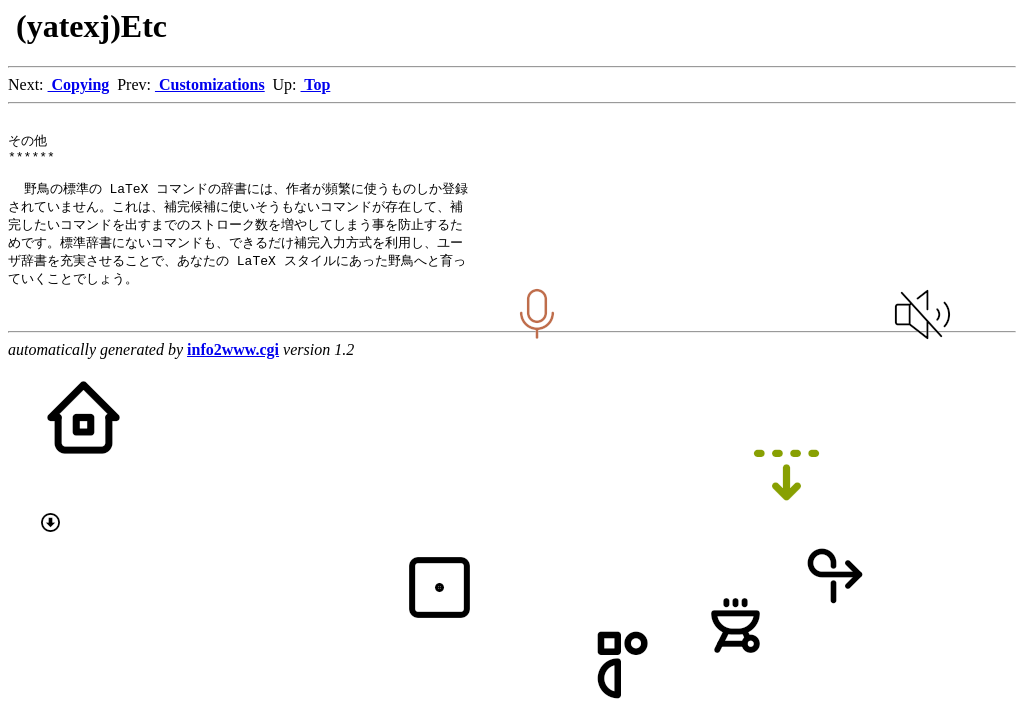 This screenshot has width=1024, height=720. Describe the element at coordinates (83, 417) in the screenshot. I see `navigate to home screen` at that location.